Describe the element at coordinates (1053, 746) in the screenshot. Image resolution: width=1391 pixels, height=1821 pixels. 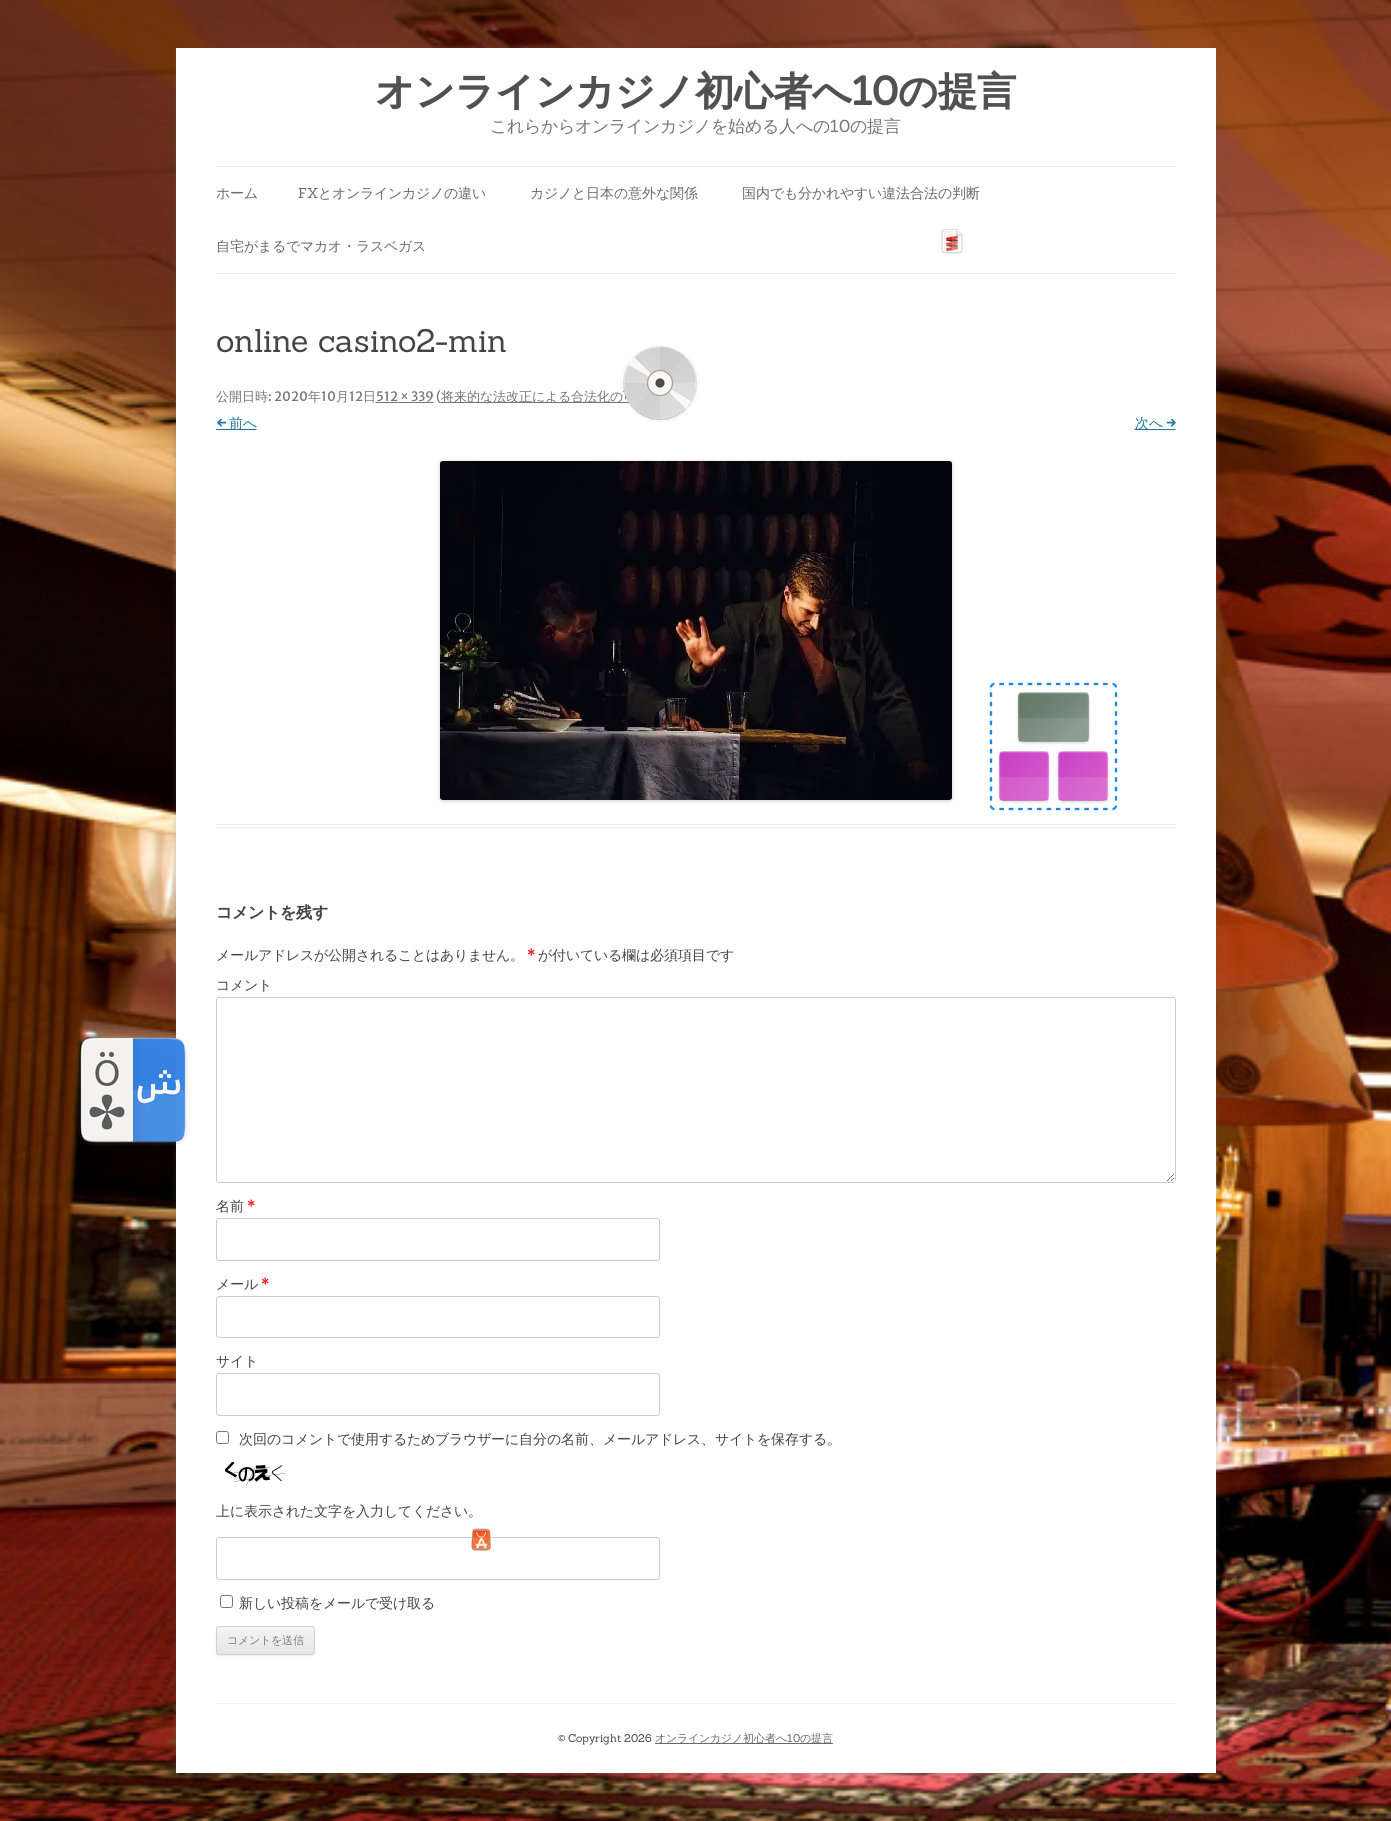
I see `select all items in the current view` at that location.